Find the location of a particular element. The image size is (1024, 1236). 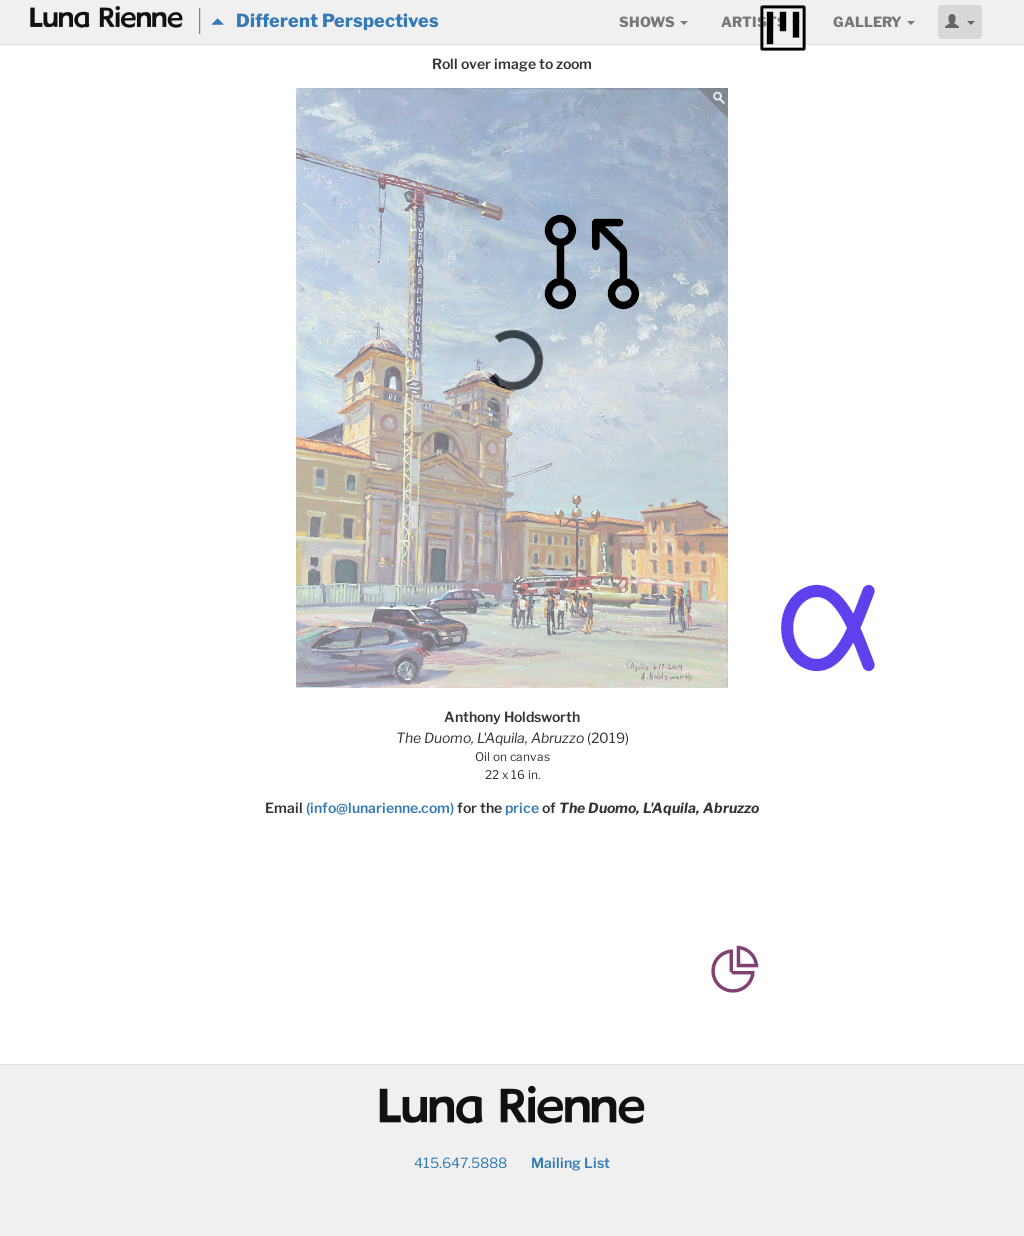

view data breakdown or statistics is located at coordinates (733, 971).